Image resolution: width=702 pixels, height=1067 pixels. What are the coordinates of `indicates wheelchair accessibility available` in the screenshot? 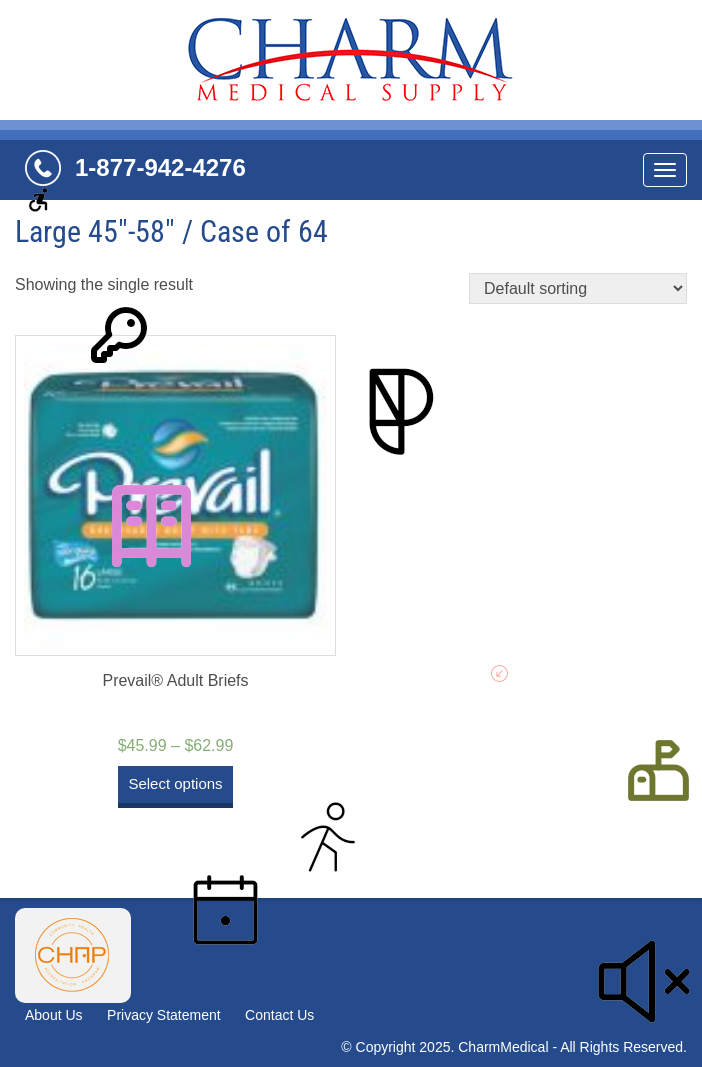 It's located at (37, 199).